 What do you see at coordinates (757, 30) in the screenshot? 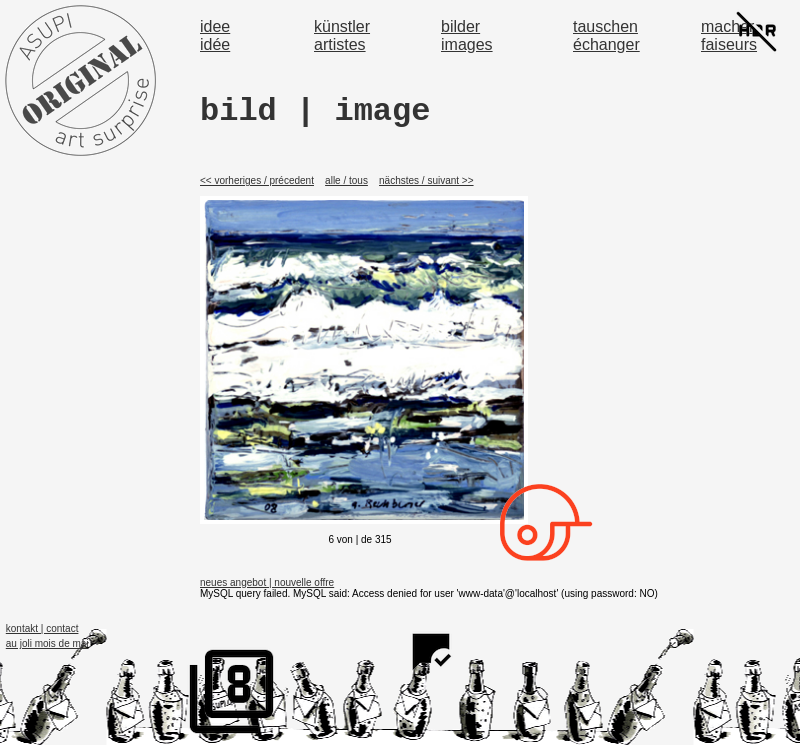
I see `disable HDR mode for photos` at bounding box center [757, 30].